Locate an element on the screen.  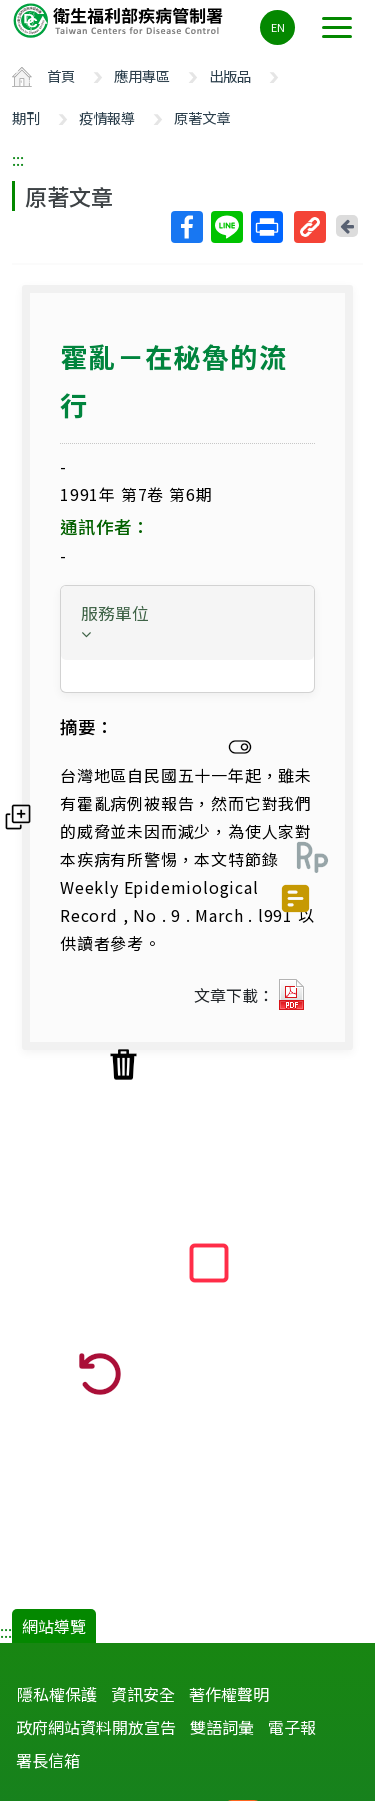
indicates indonesian rupiah currency is located at coordinates (312, 855).